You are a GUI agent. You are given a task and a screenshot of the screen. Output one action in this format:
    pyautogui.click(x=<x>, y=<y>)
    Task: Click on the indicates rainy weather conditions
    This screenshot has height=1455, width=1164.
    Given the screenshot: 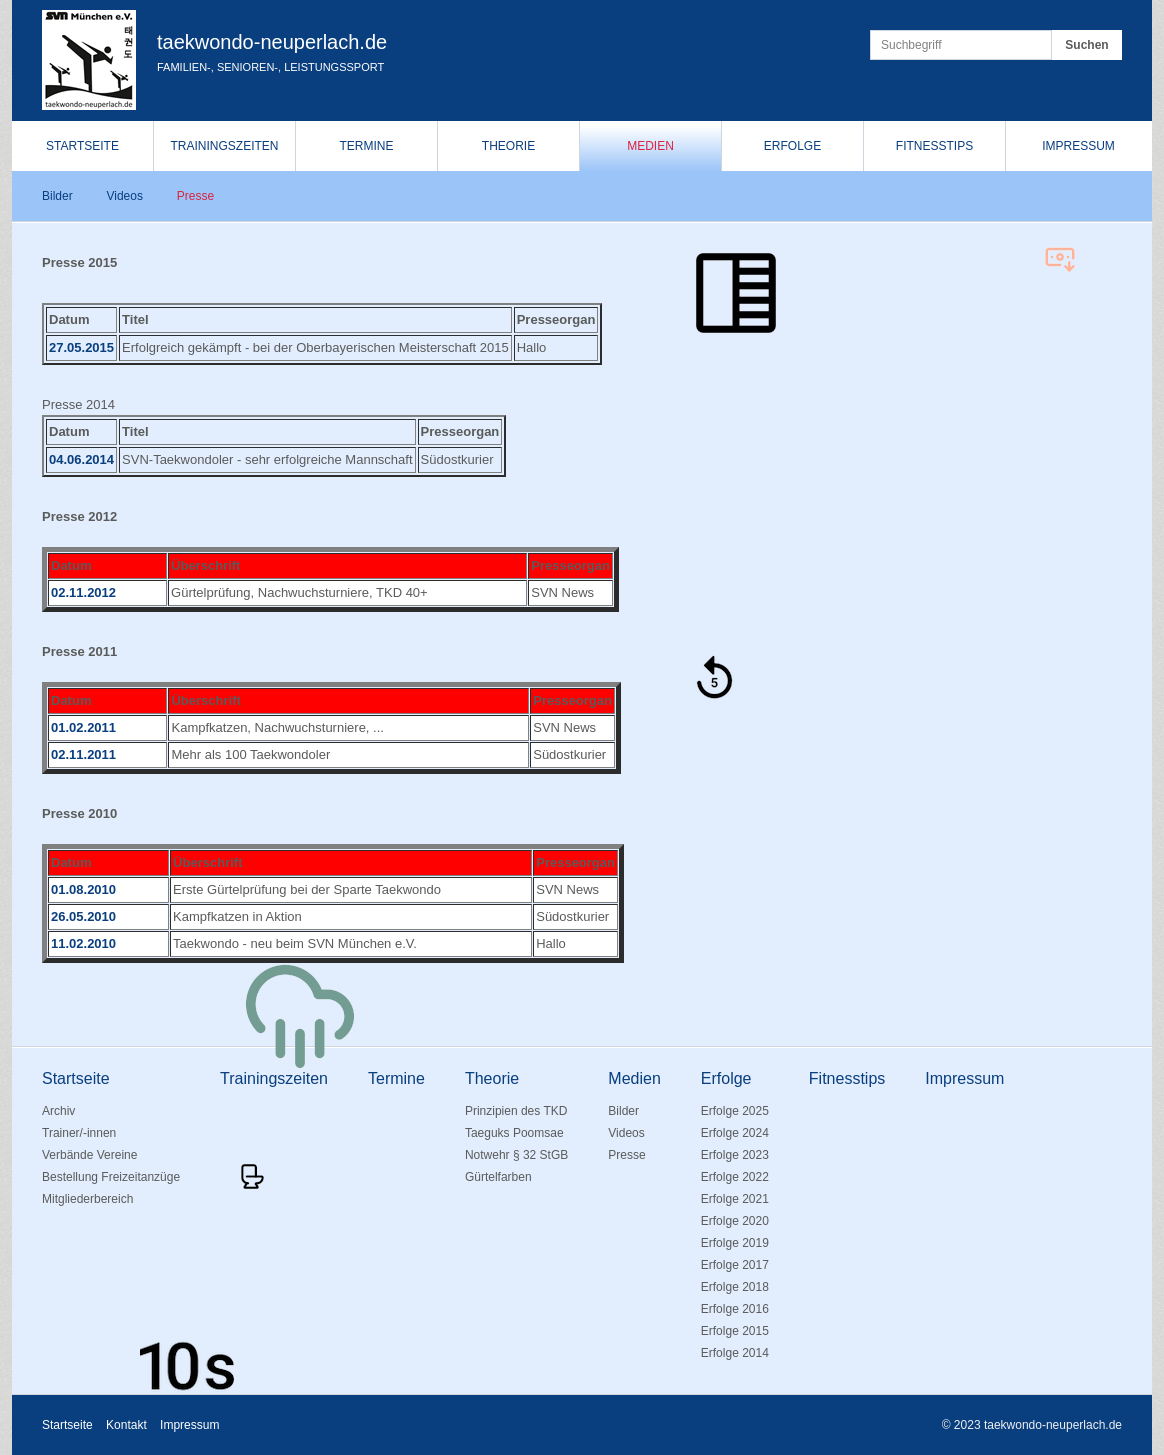 What is the action you would take?
    pyautogui.click(x=300, y=1014)
    